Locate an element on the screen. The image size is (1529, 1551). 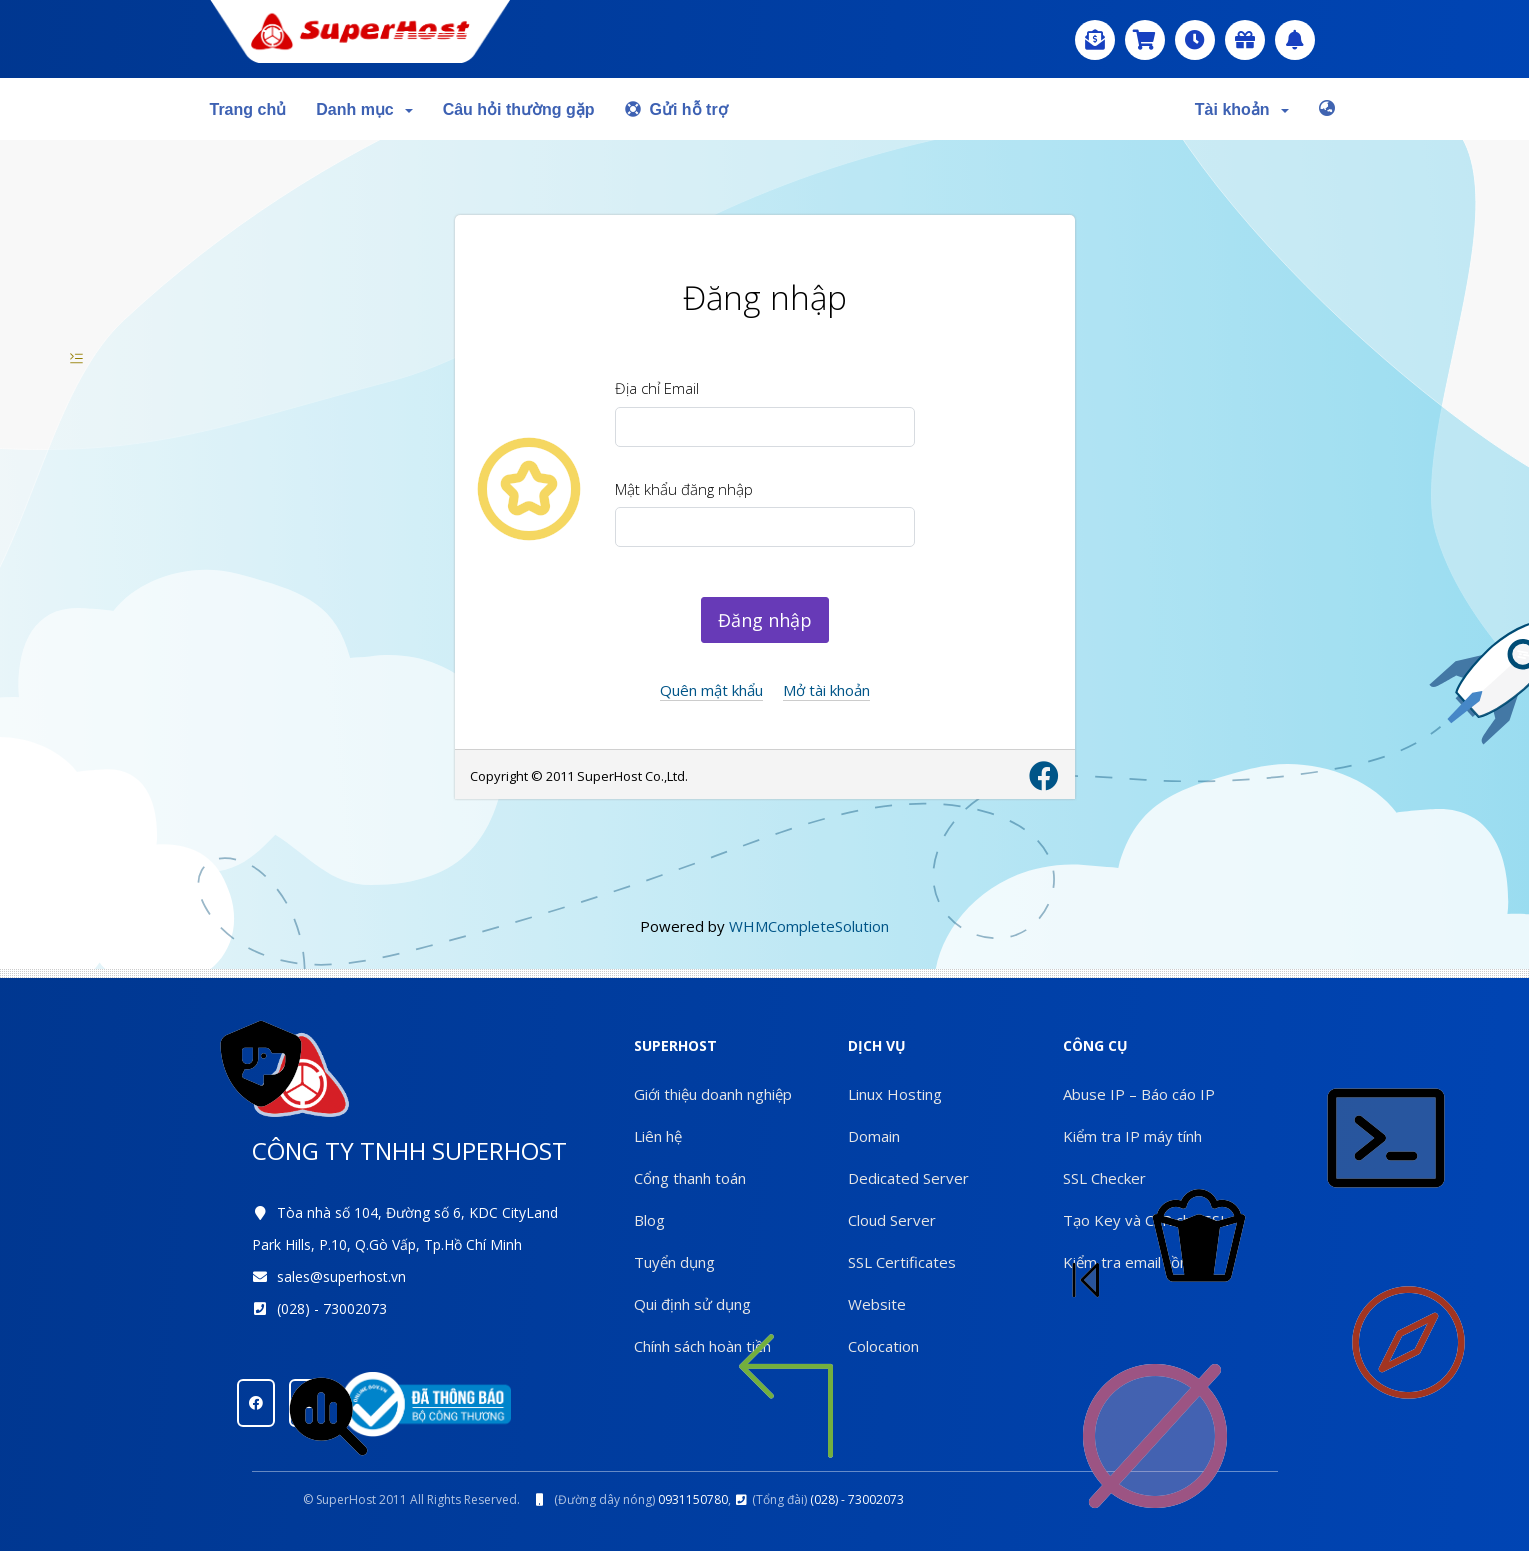
analyze data or view analytics is located at coordinates (328, 1416).